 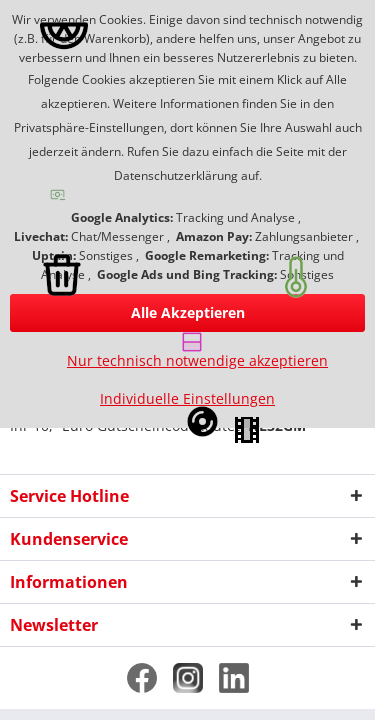 I want to click on toggle bottom panel visibility, so click(x=192, y=342).